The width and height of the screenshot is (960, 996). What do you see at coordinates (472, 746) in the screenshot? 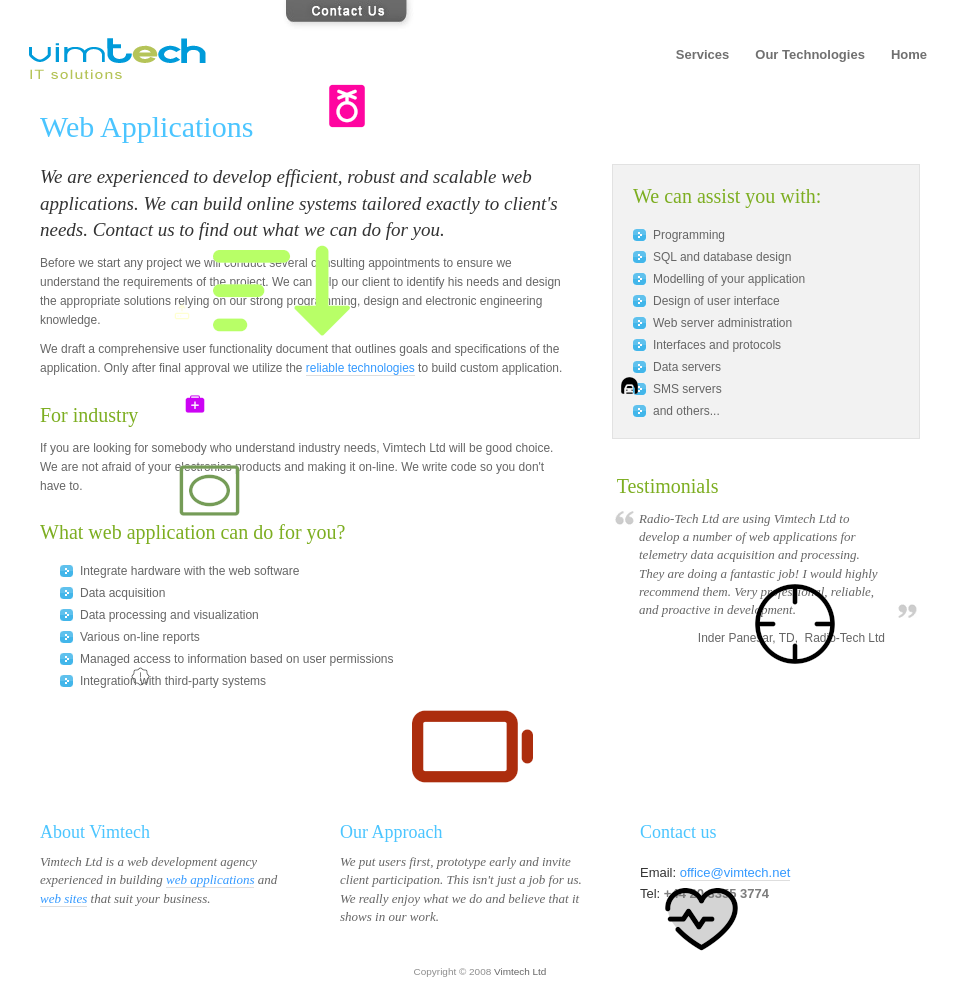
I see `indicates battery is completely drained` at bounding box center [472, 746].